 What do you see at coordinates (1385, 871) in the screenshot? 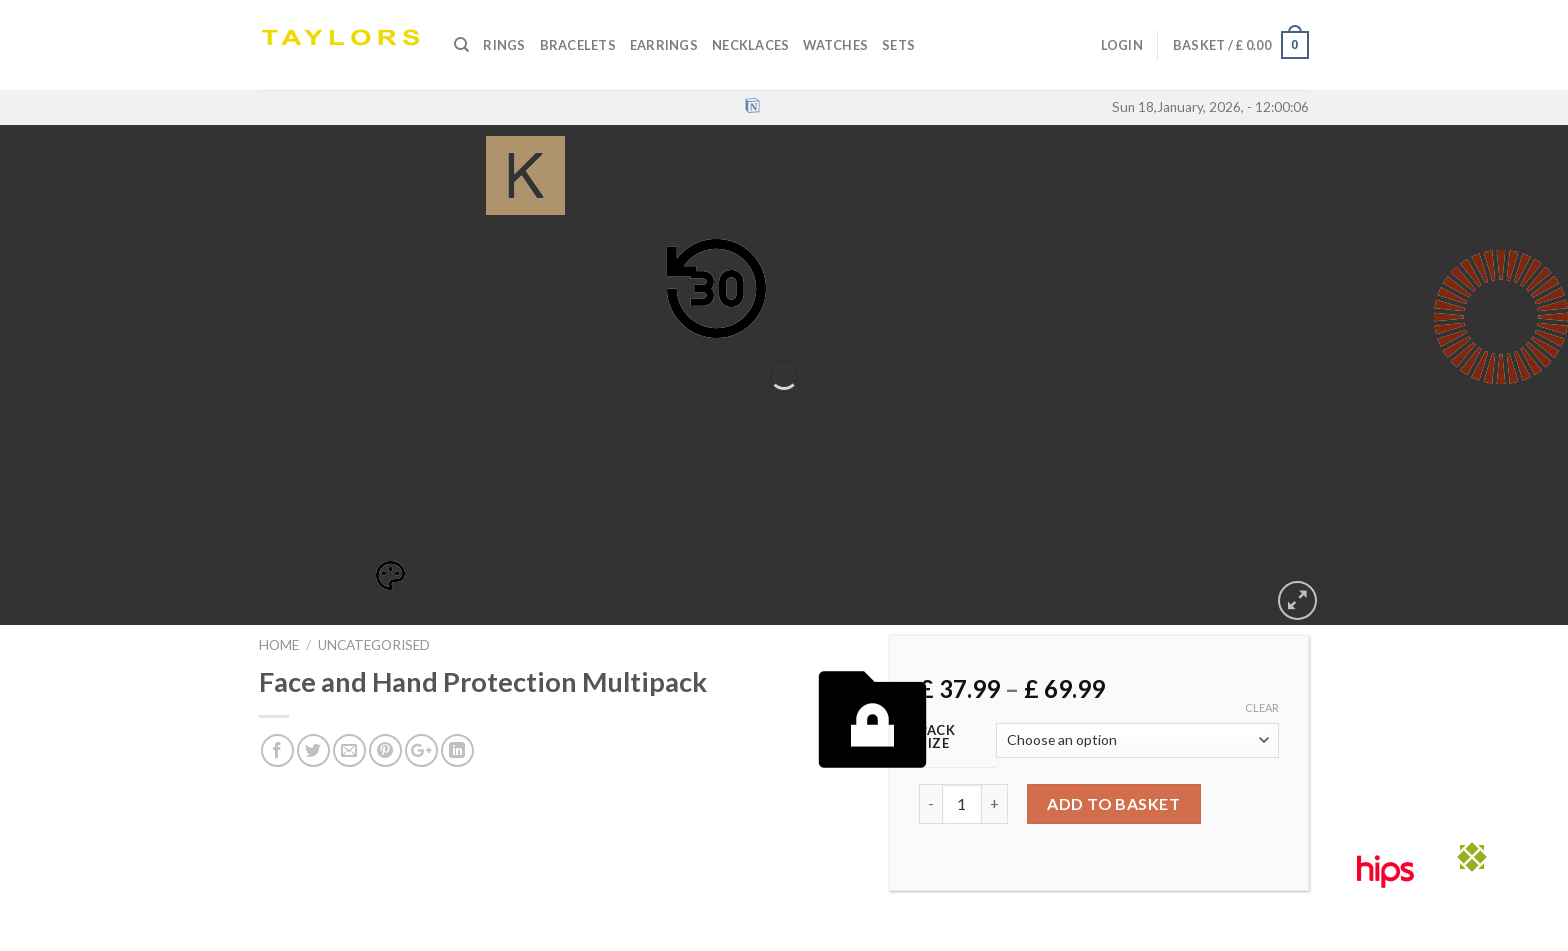
I see `hips payment platform logo` at bounding box center [1385, 871].